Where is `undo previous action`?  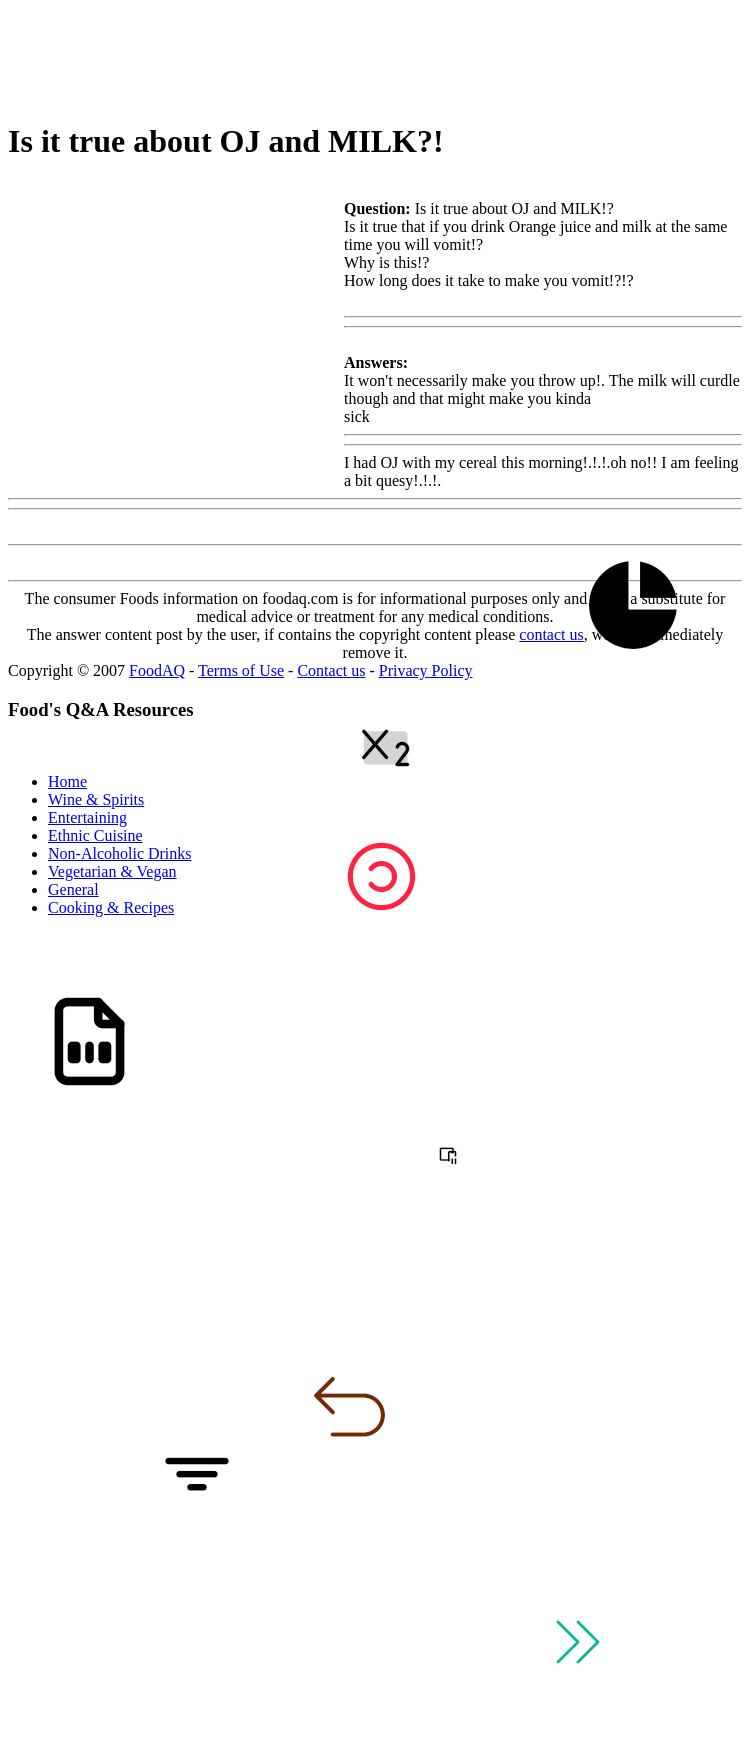 undo previous action is located at coordinates (349, 1409).